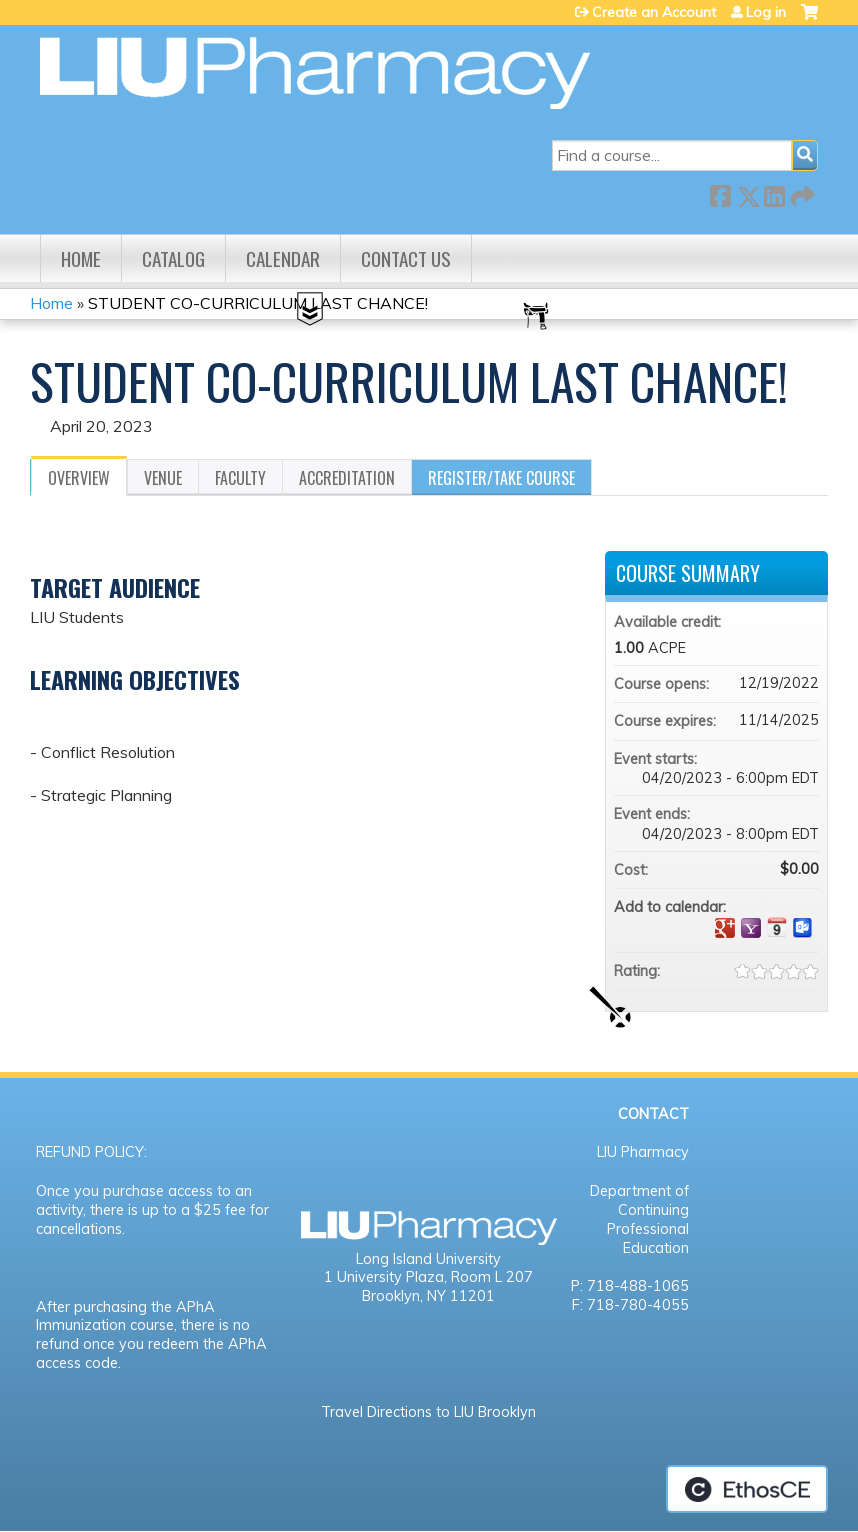 The image size is (858, 1532). Describe the element at coordinates (310, 309) in the screenshot. I see `indicates rank level 2 or sergeant status` at that location.